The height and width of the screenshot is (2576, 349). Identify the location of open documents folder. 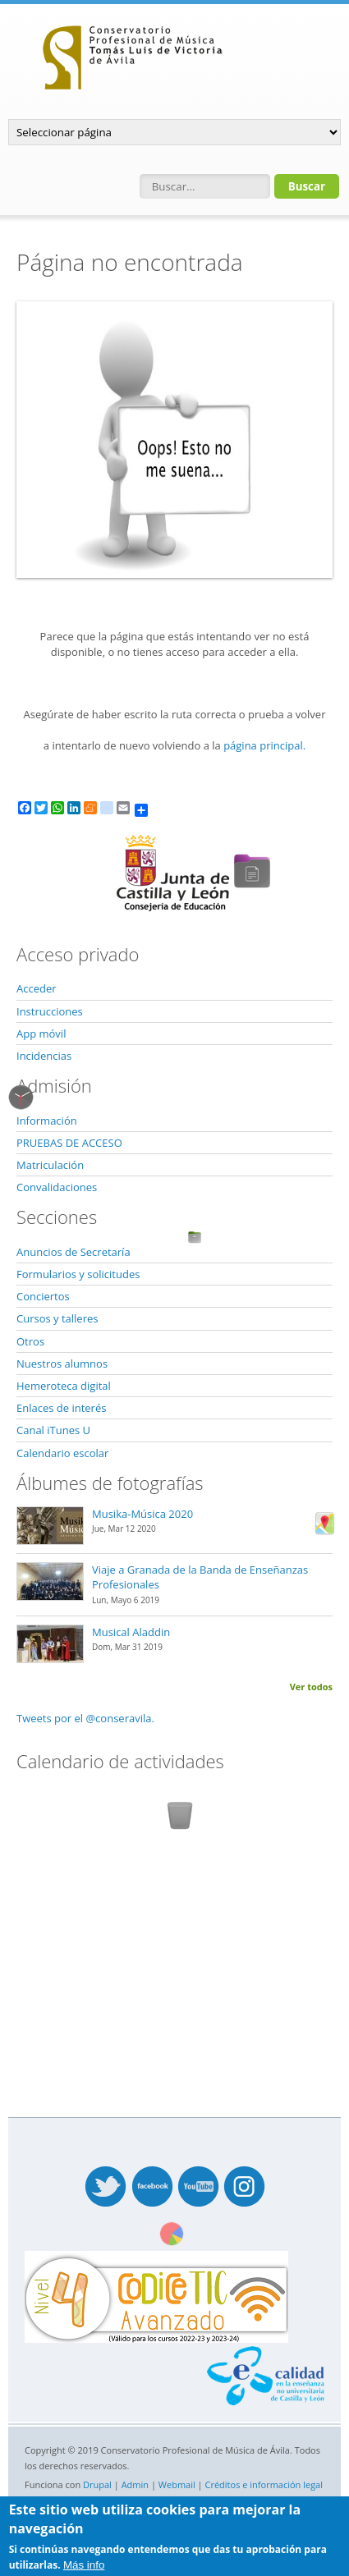
(252, 871).